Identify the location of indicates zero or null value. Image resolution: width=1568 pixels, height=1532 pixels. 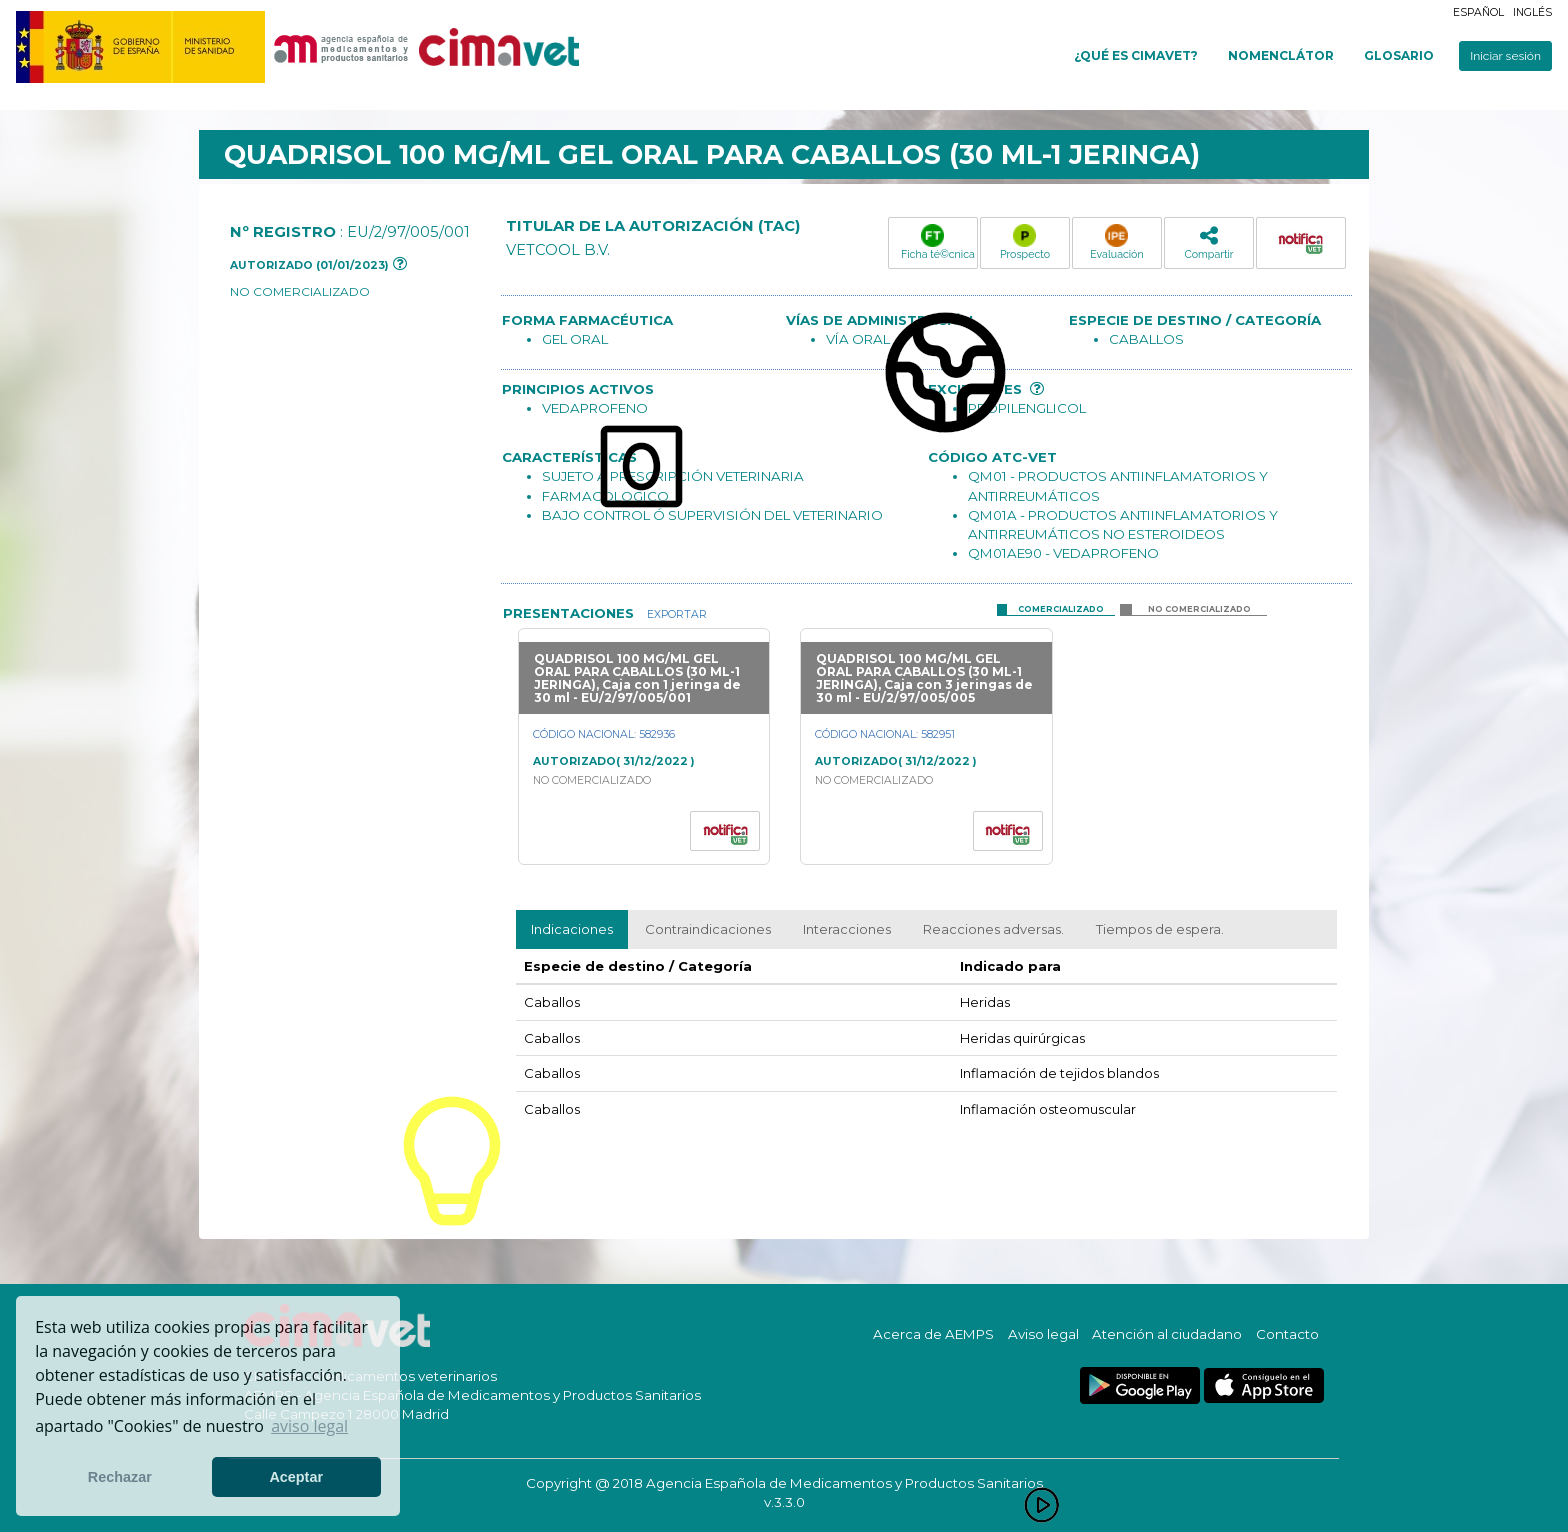
(641, 466).